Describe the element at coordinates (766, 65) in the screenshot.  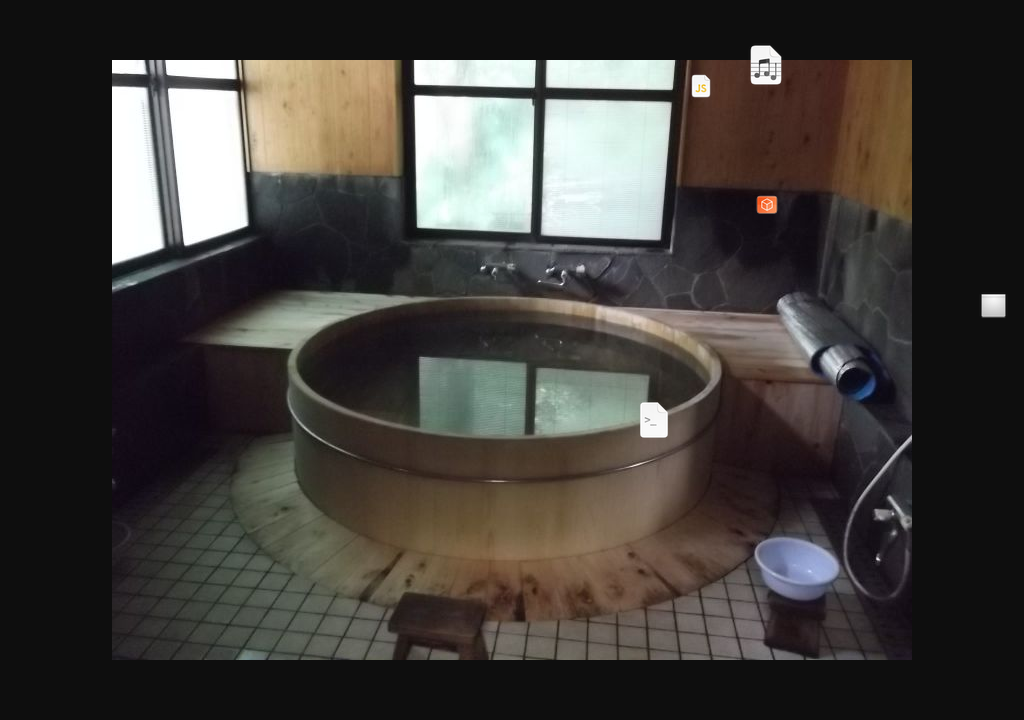
I see `iMelody ringtone file` at that location.